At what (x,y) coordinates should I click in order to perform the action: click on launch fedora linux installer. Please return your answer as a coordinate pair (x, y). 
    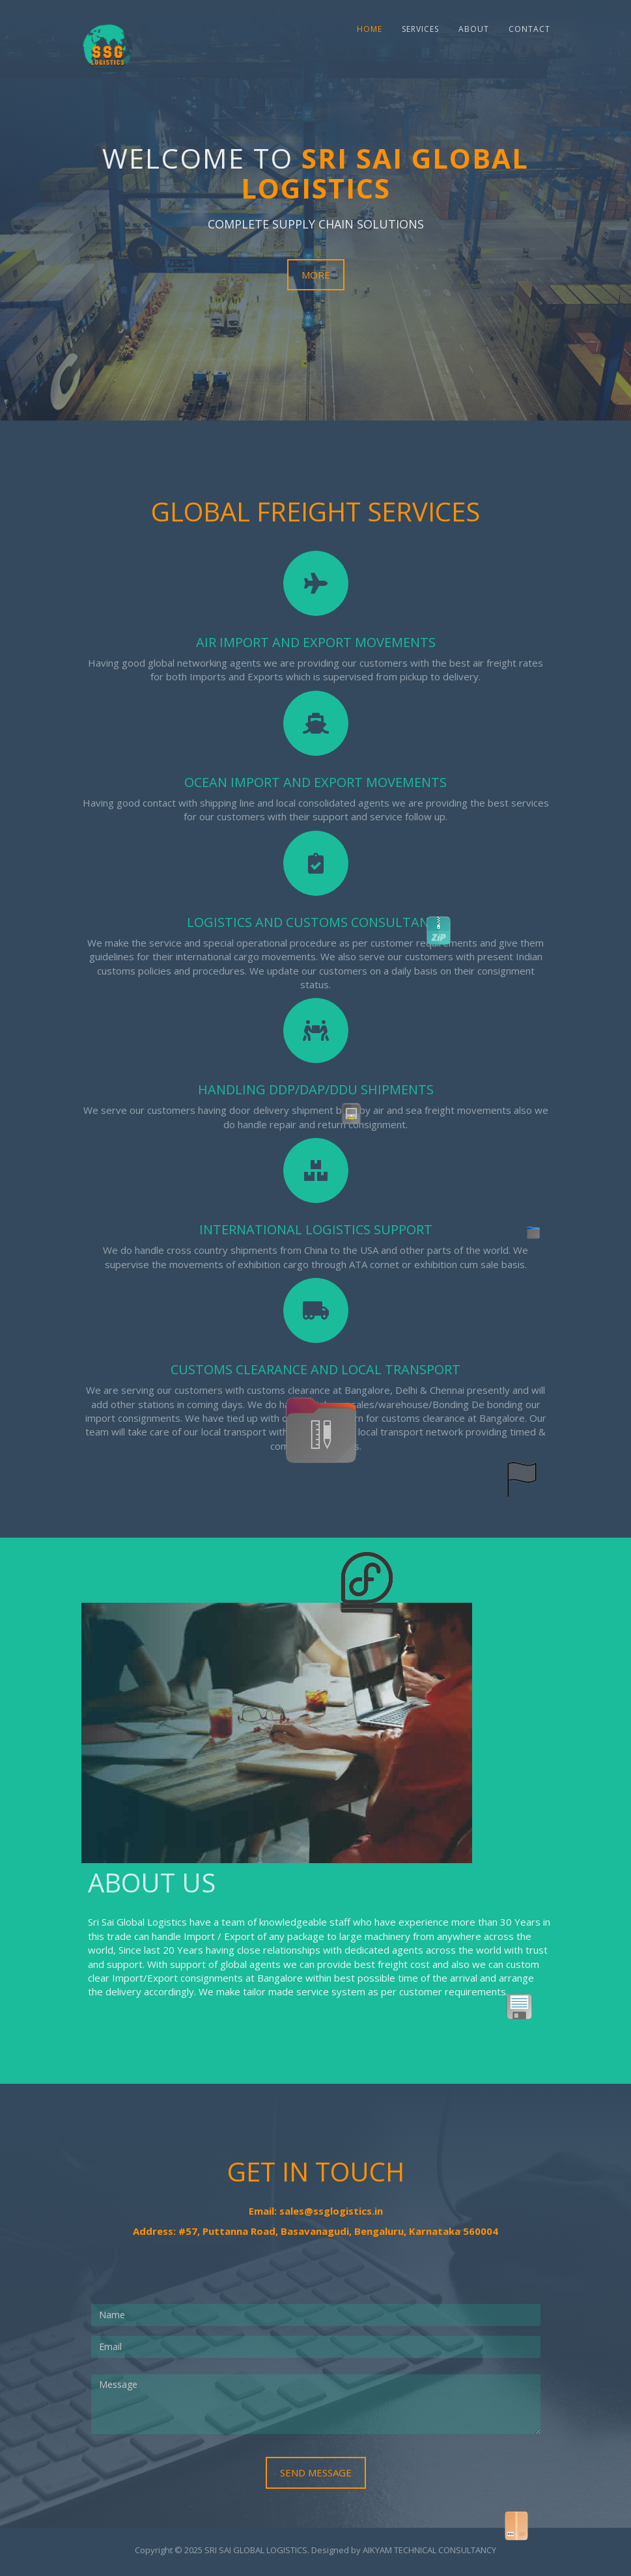
    Looking at the image, I should click on (367, 1582).